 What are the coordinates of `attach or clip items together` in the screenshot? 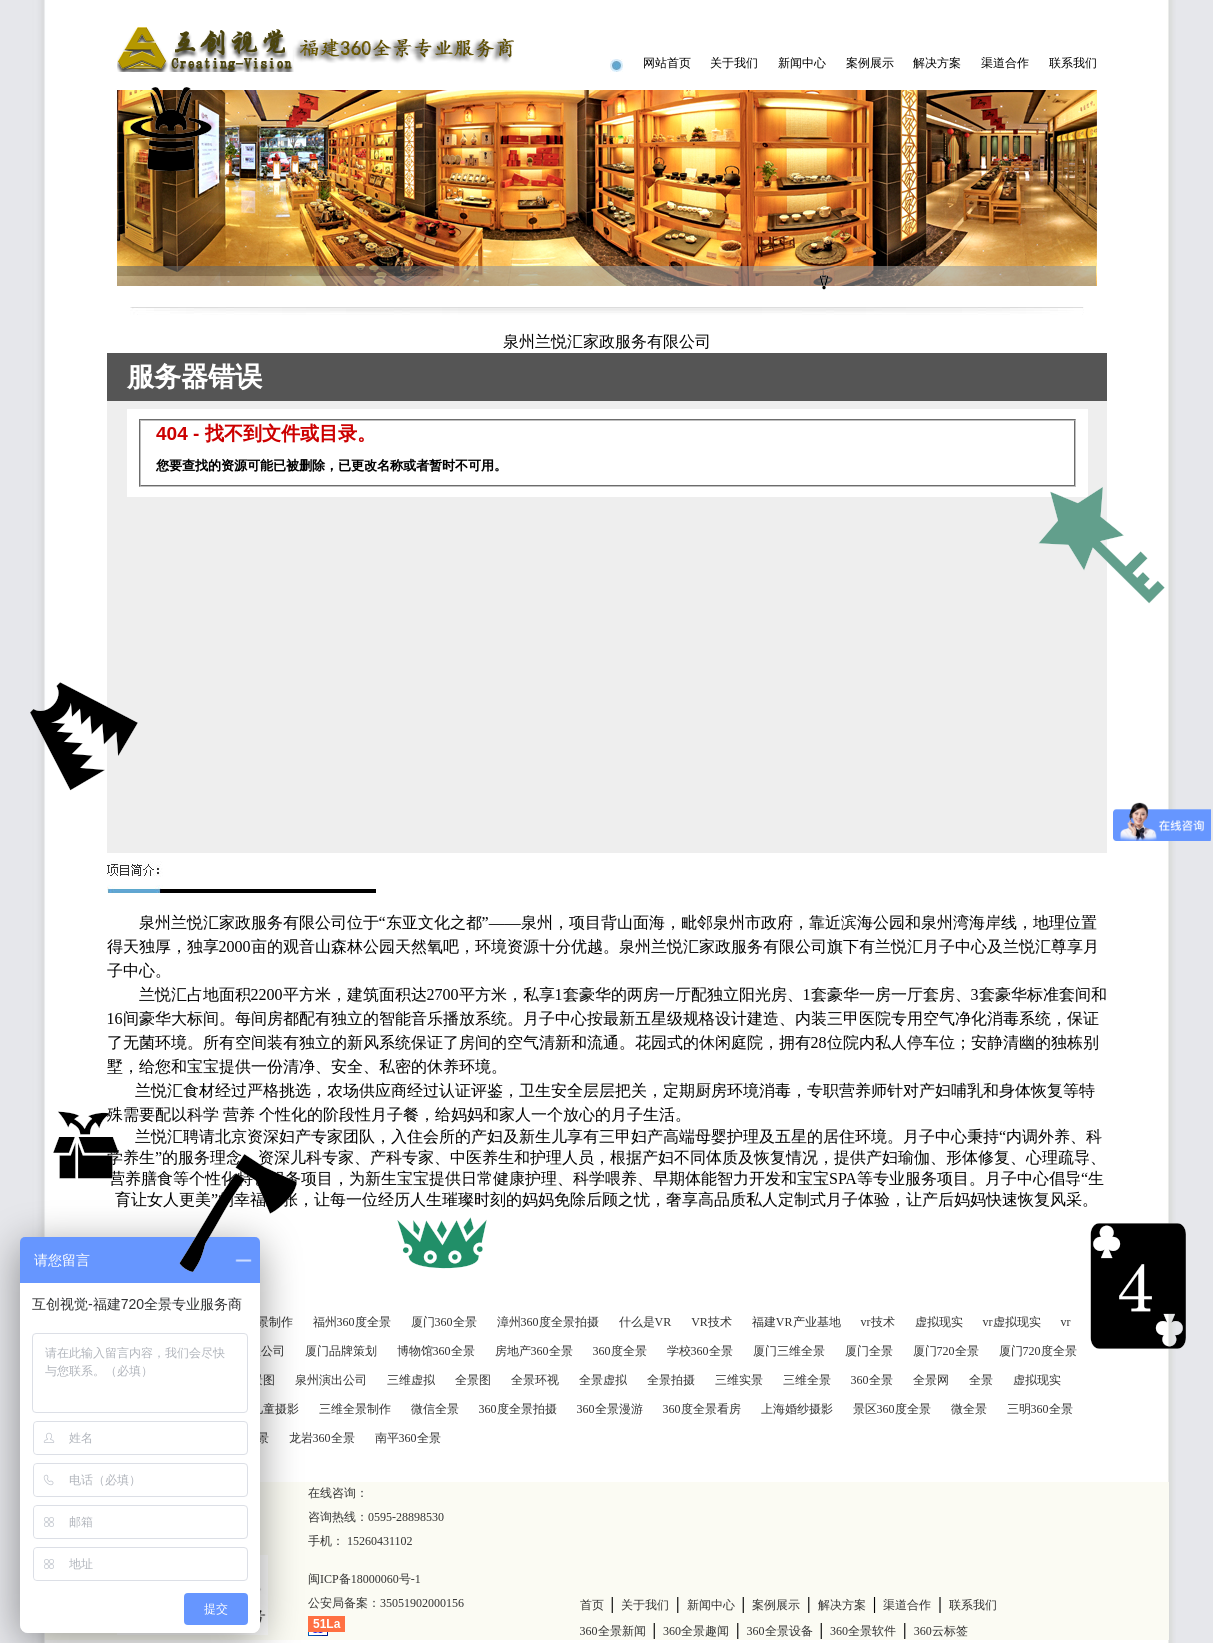 It's located at (84, 737).